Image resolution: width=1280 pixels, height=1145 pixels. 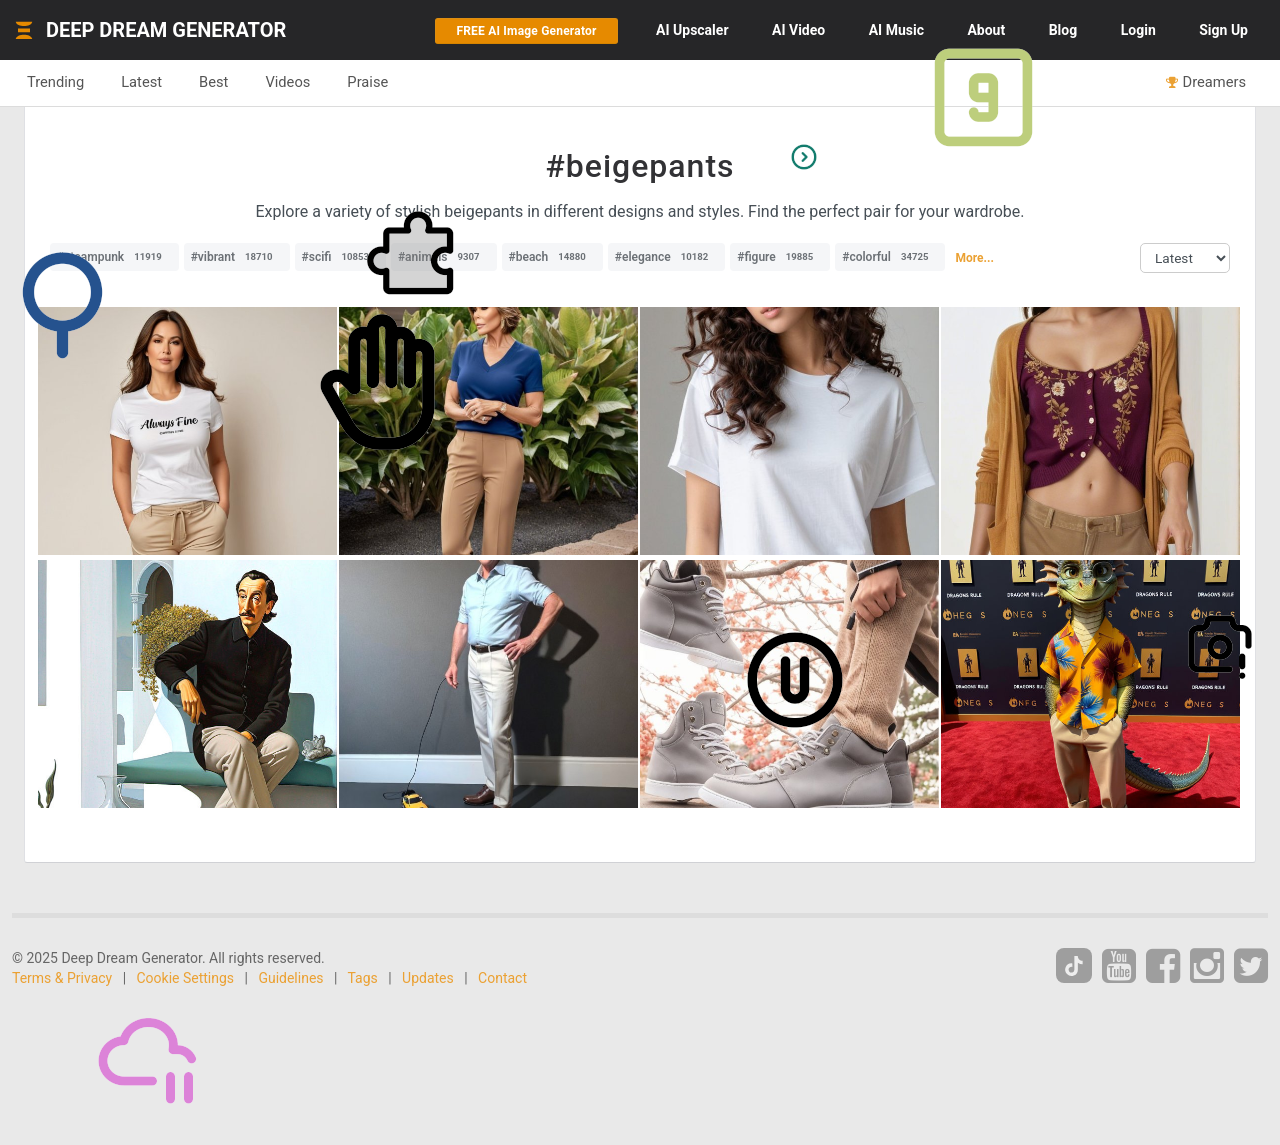 I want to click on stop or halt an action, so click(x=379, y=382).